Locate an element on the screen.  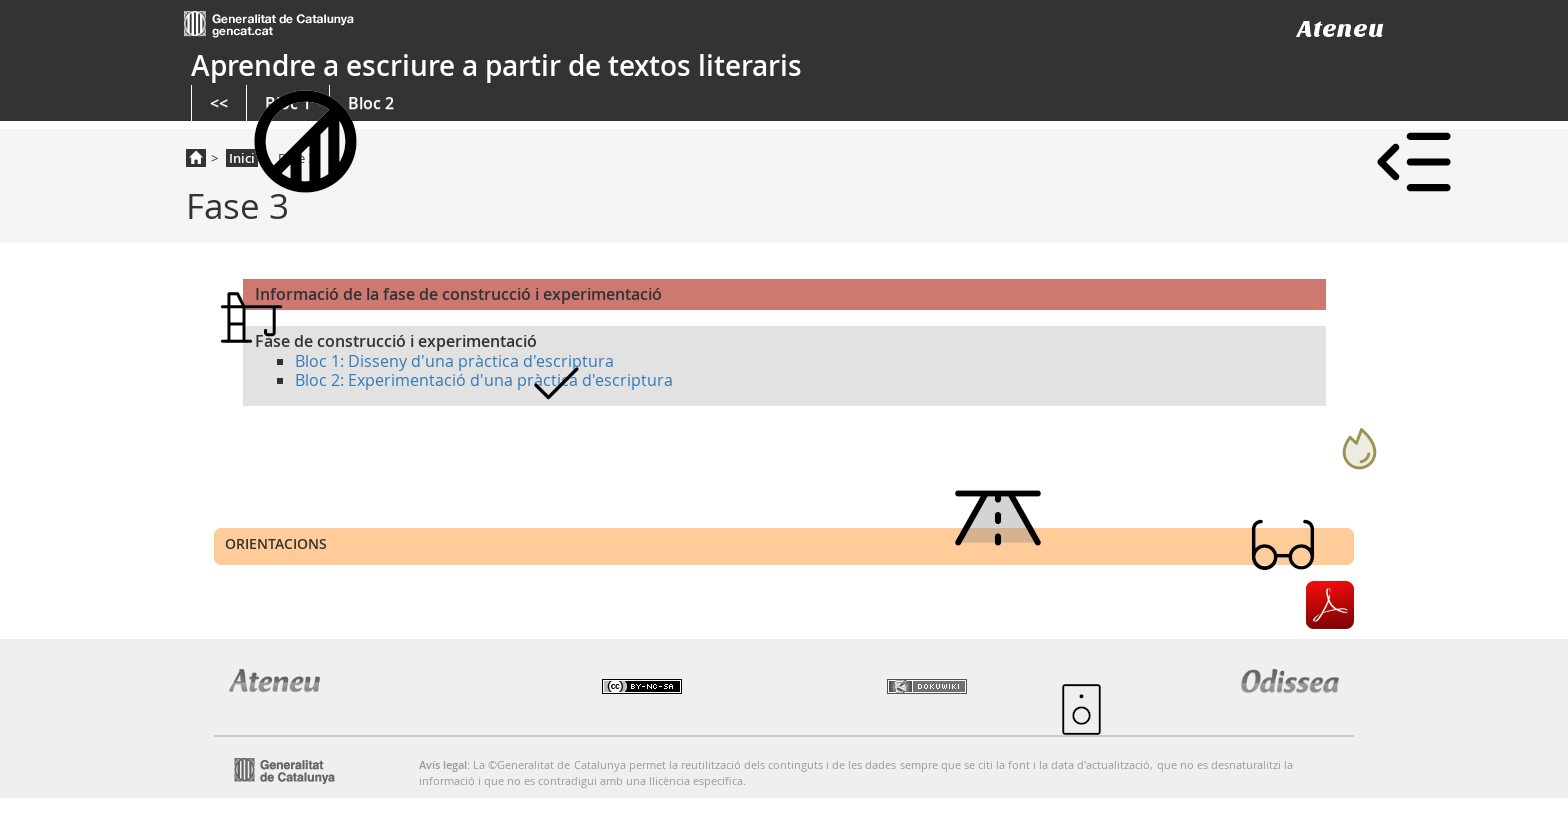
adjust speaker or audio output settings is located at coordinates (1081, 709).